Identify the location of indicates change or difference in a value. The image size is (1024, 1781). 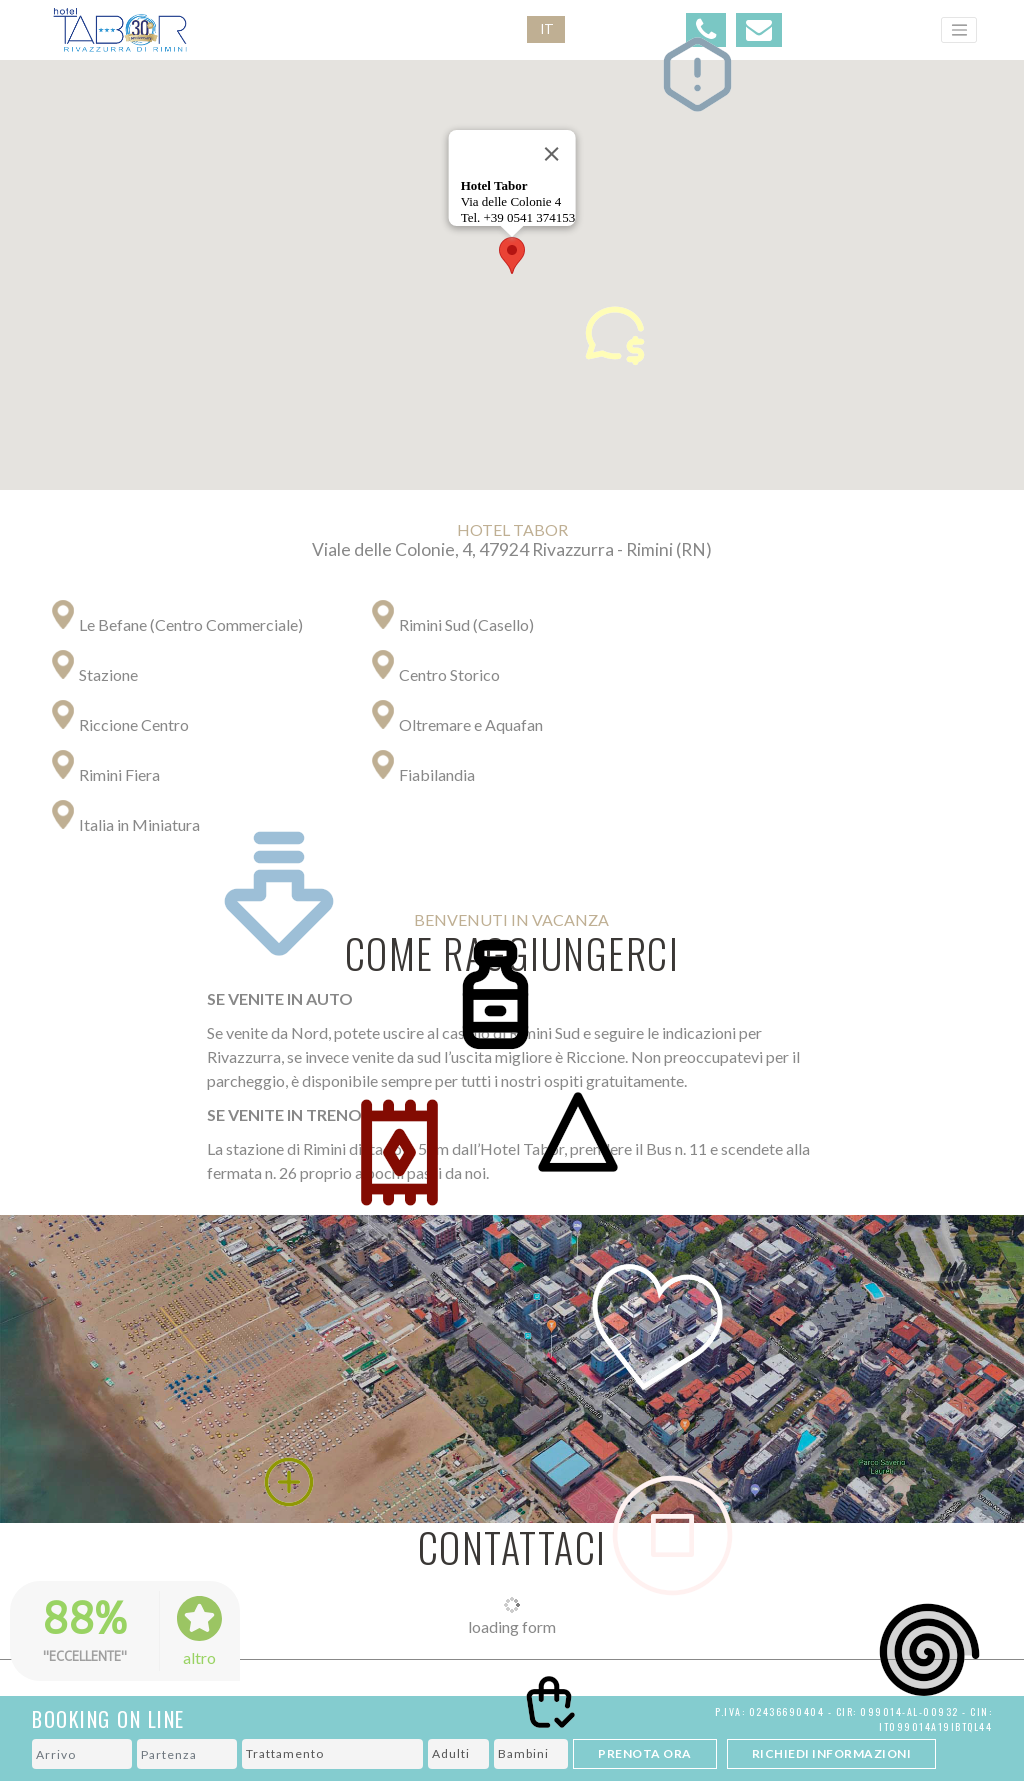
(578, 1132).